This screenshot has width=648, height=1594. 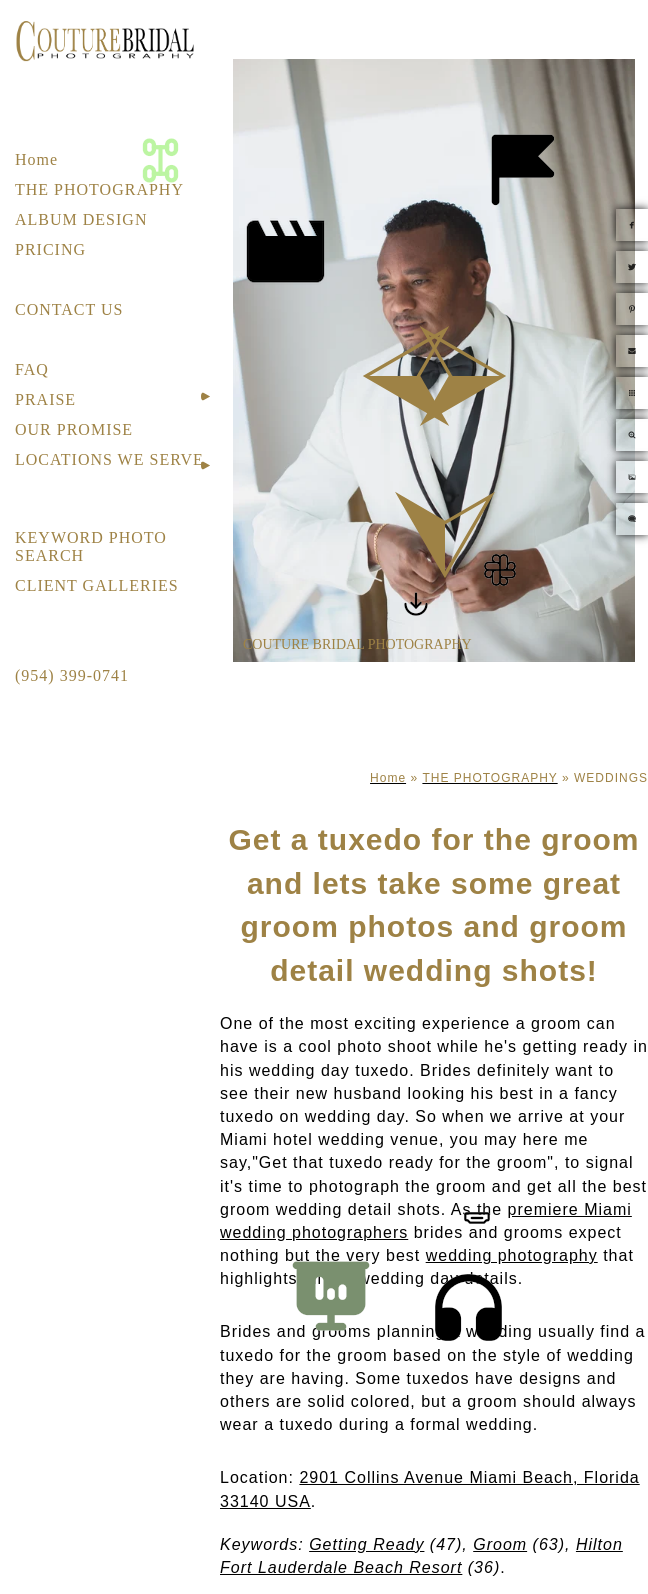 I want to click on open slack, so click(x=500, y=570).